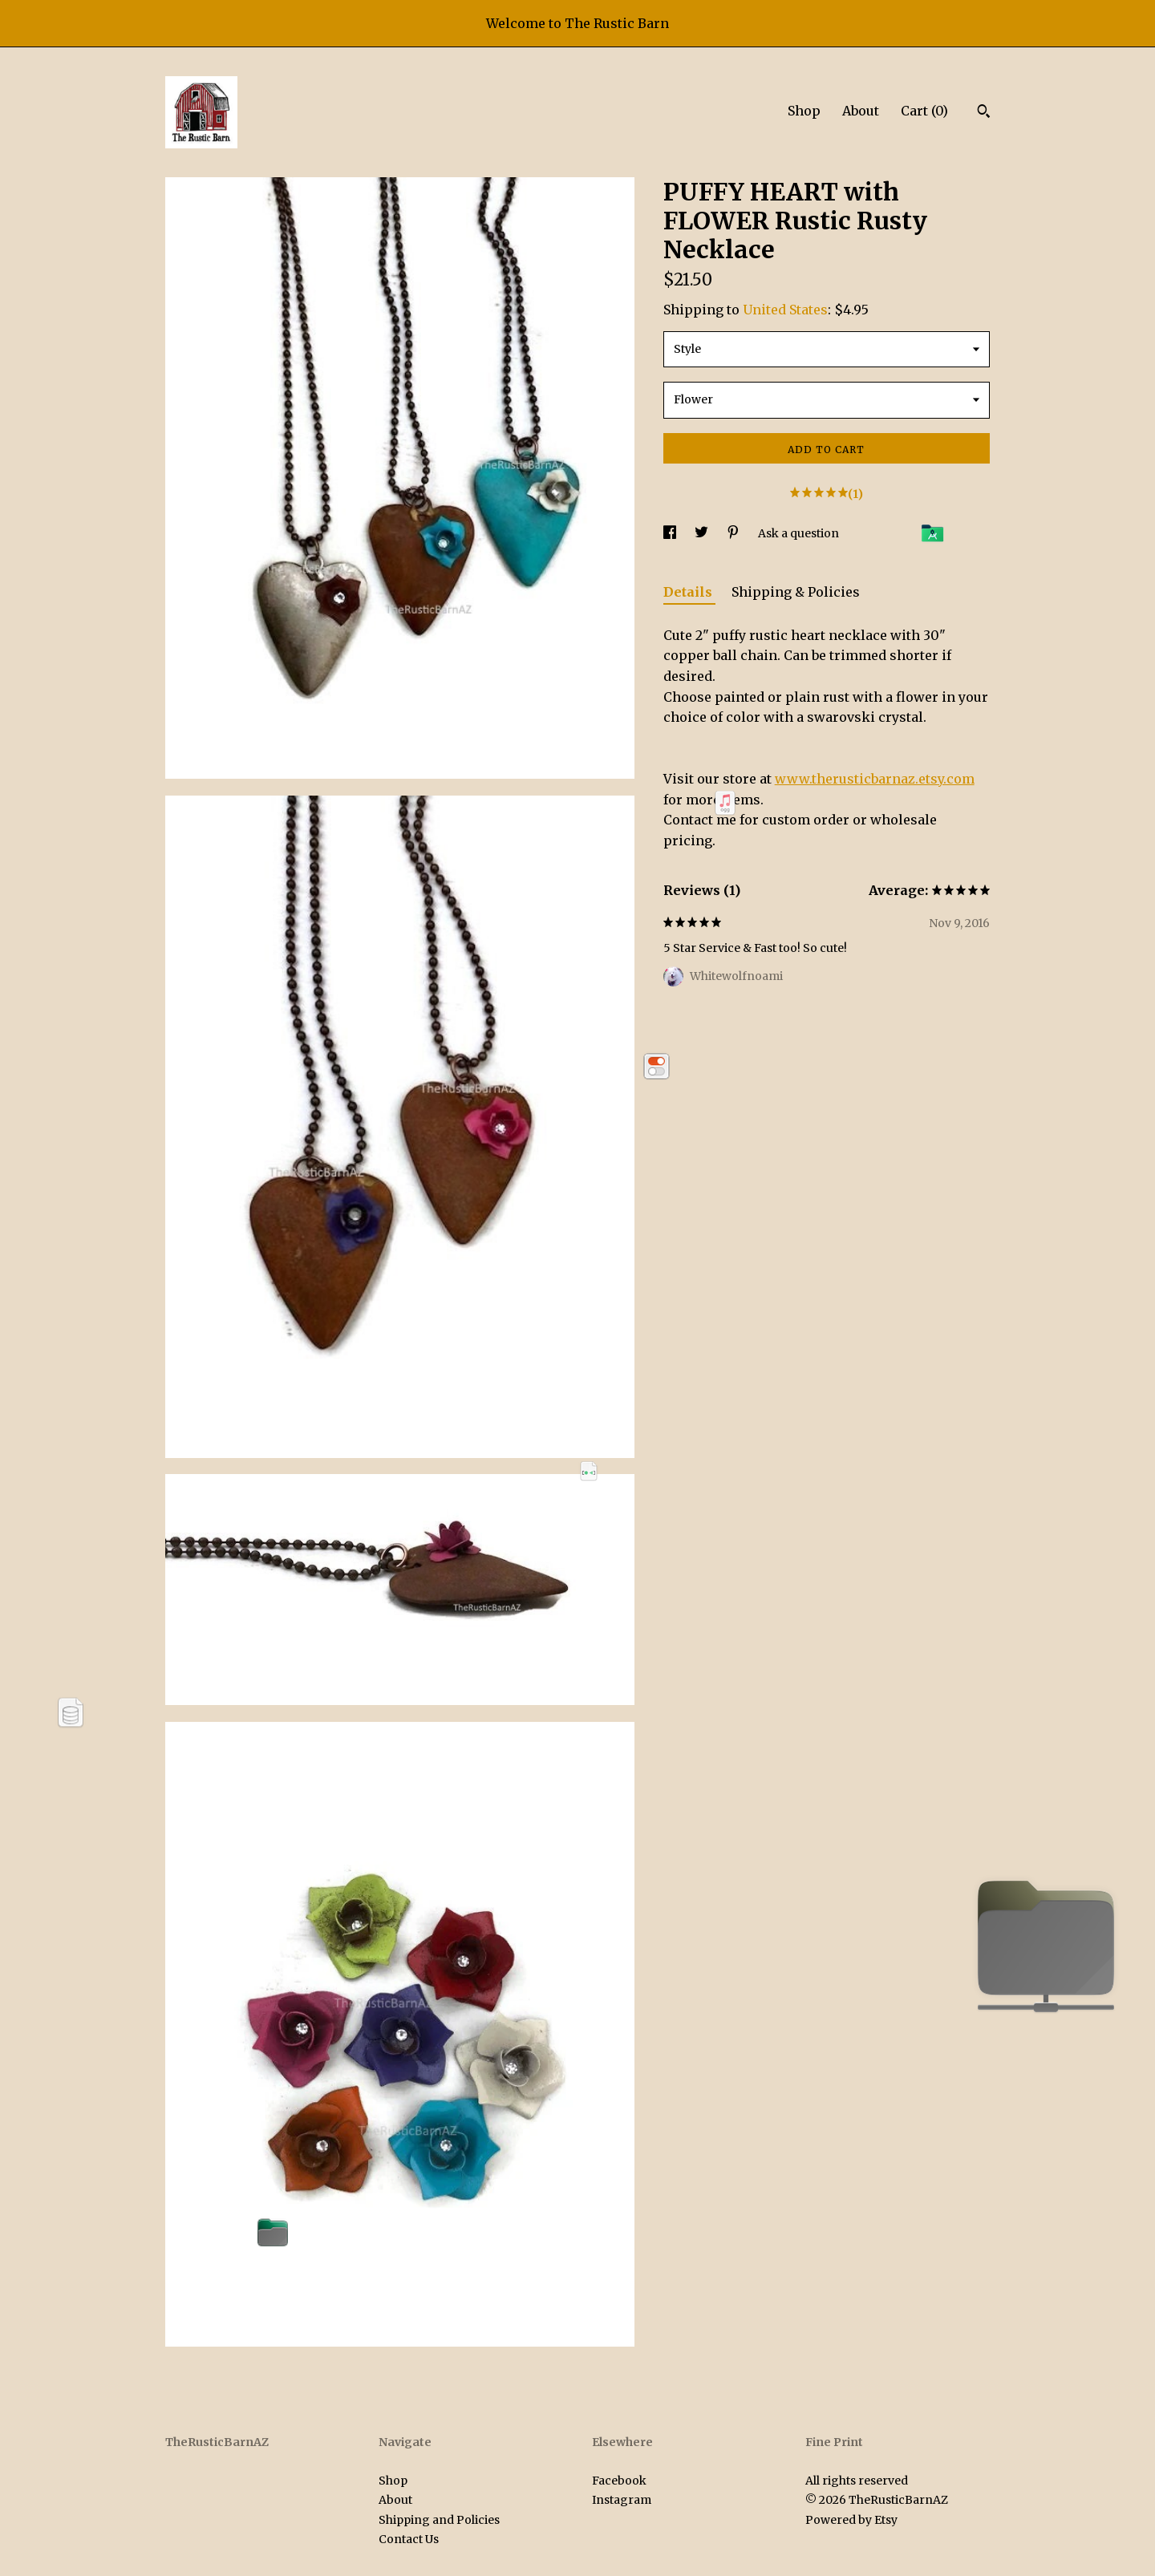 The image size is (1155, 2576). Describe the element at coordinates (71, 1712) in the screenshot. I see `indicates a SQL database file` at that location.